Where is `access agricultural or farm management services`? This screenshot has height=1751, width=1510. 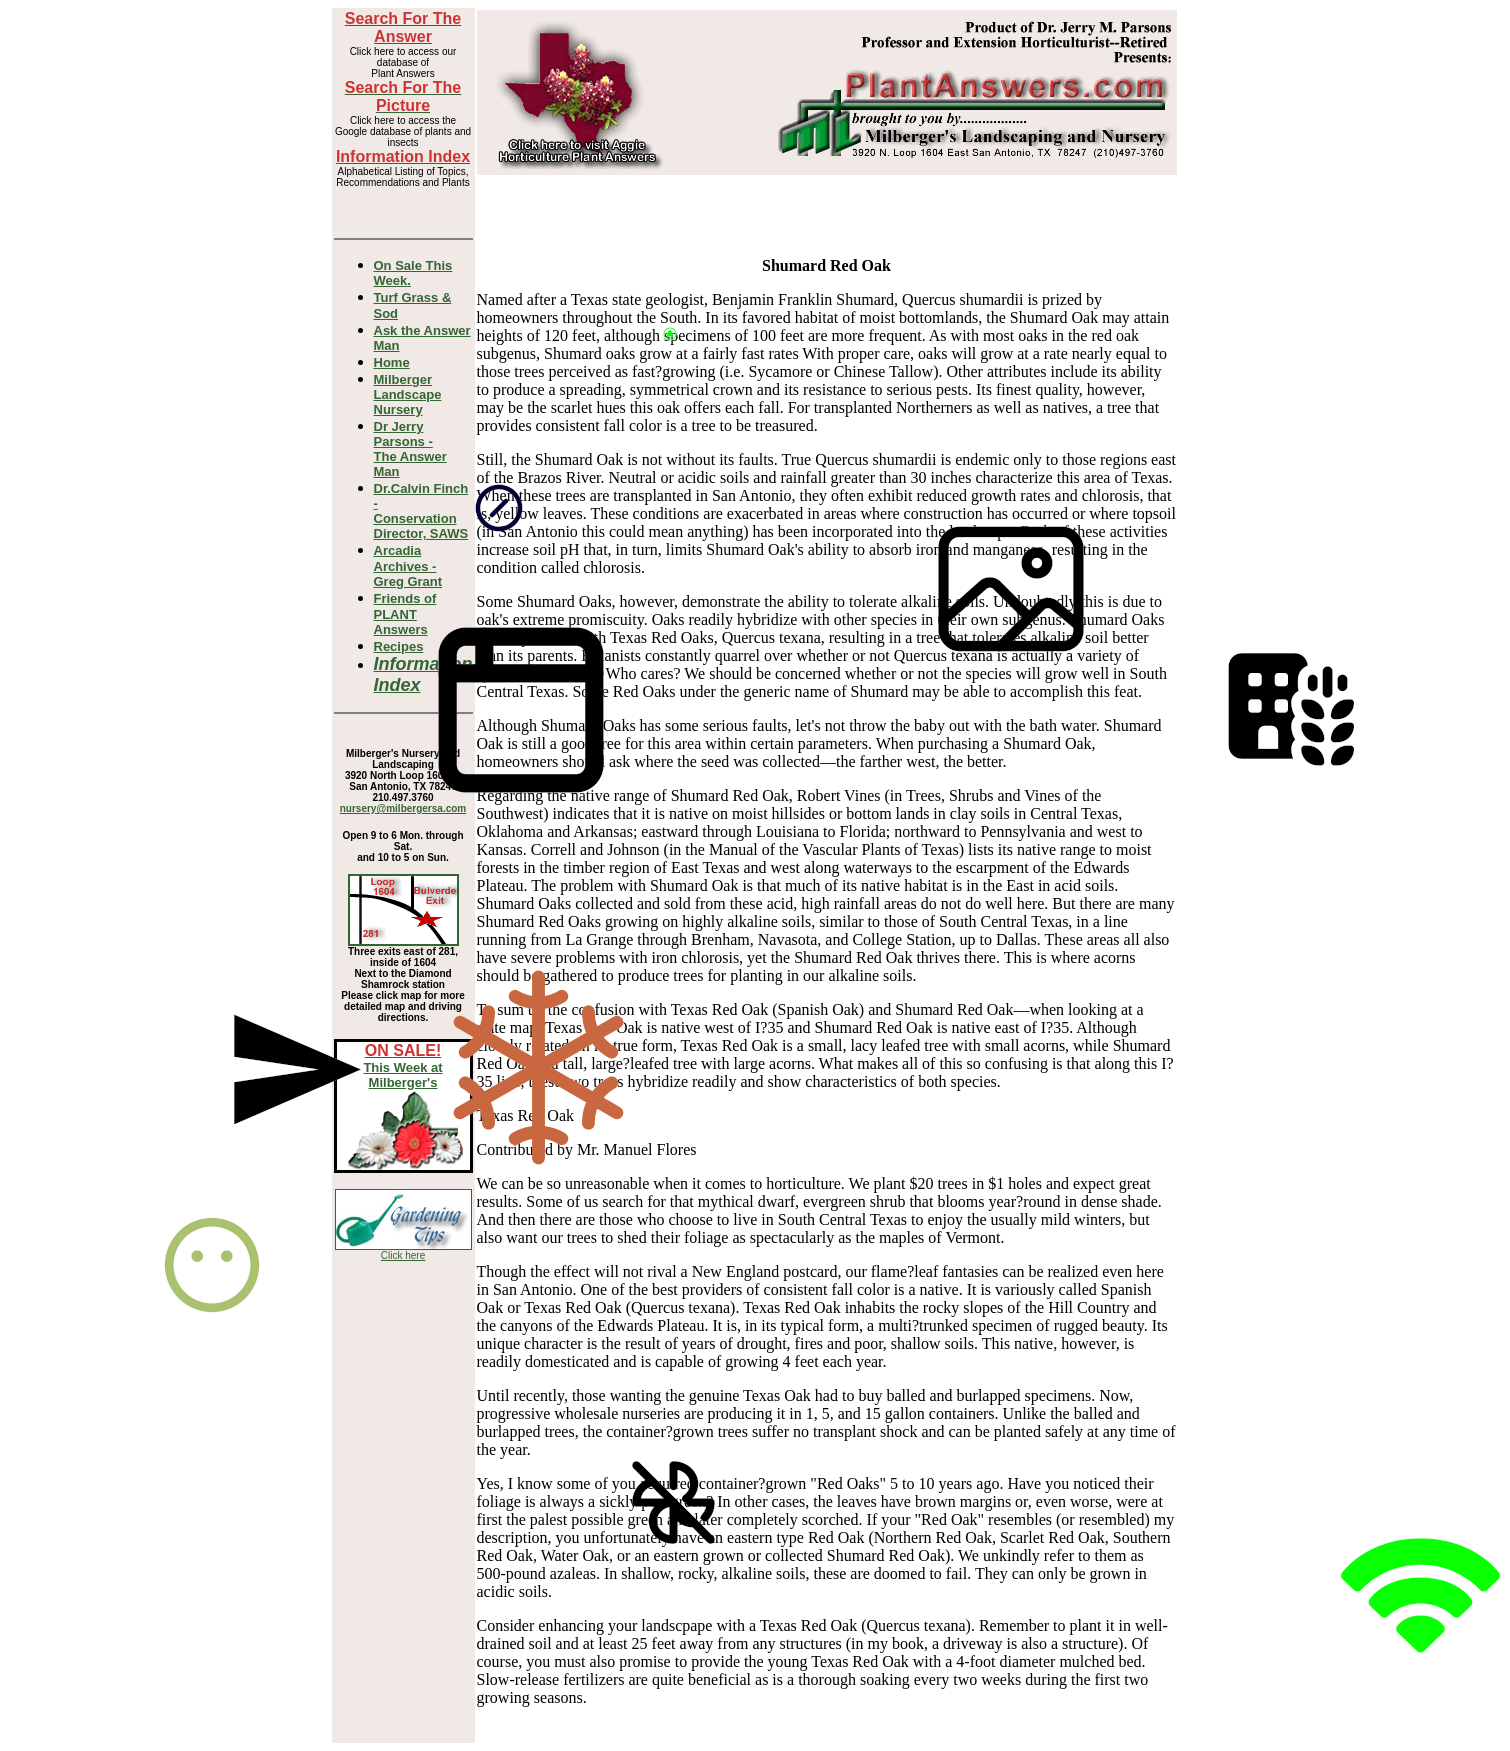 access agricultural or farm management services is located at coordinates (1288, 706).